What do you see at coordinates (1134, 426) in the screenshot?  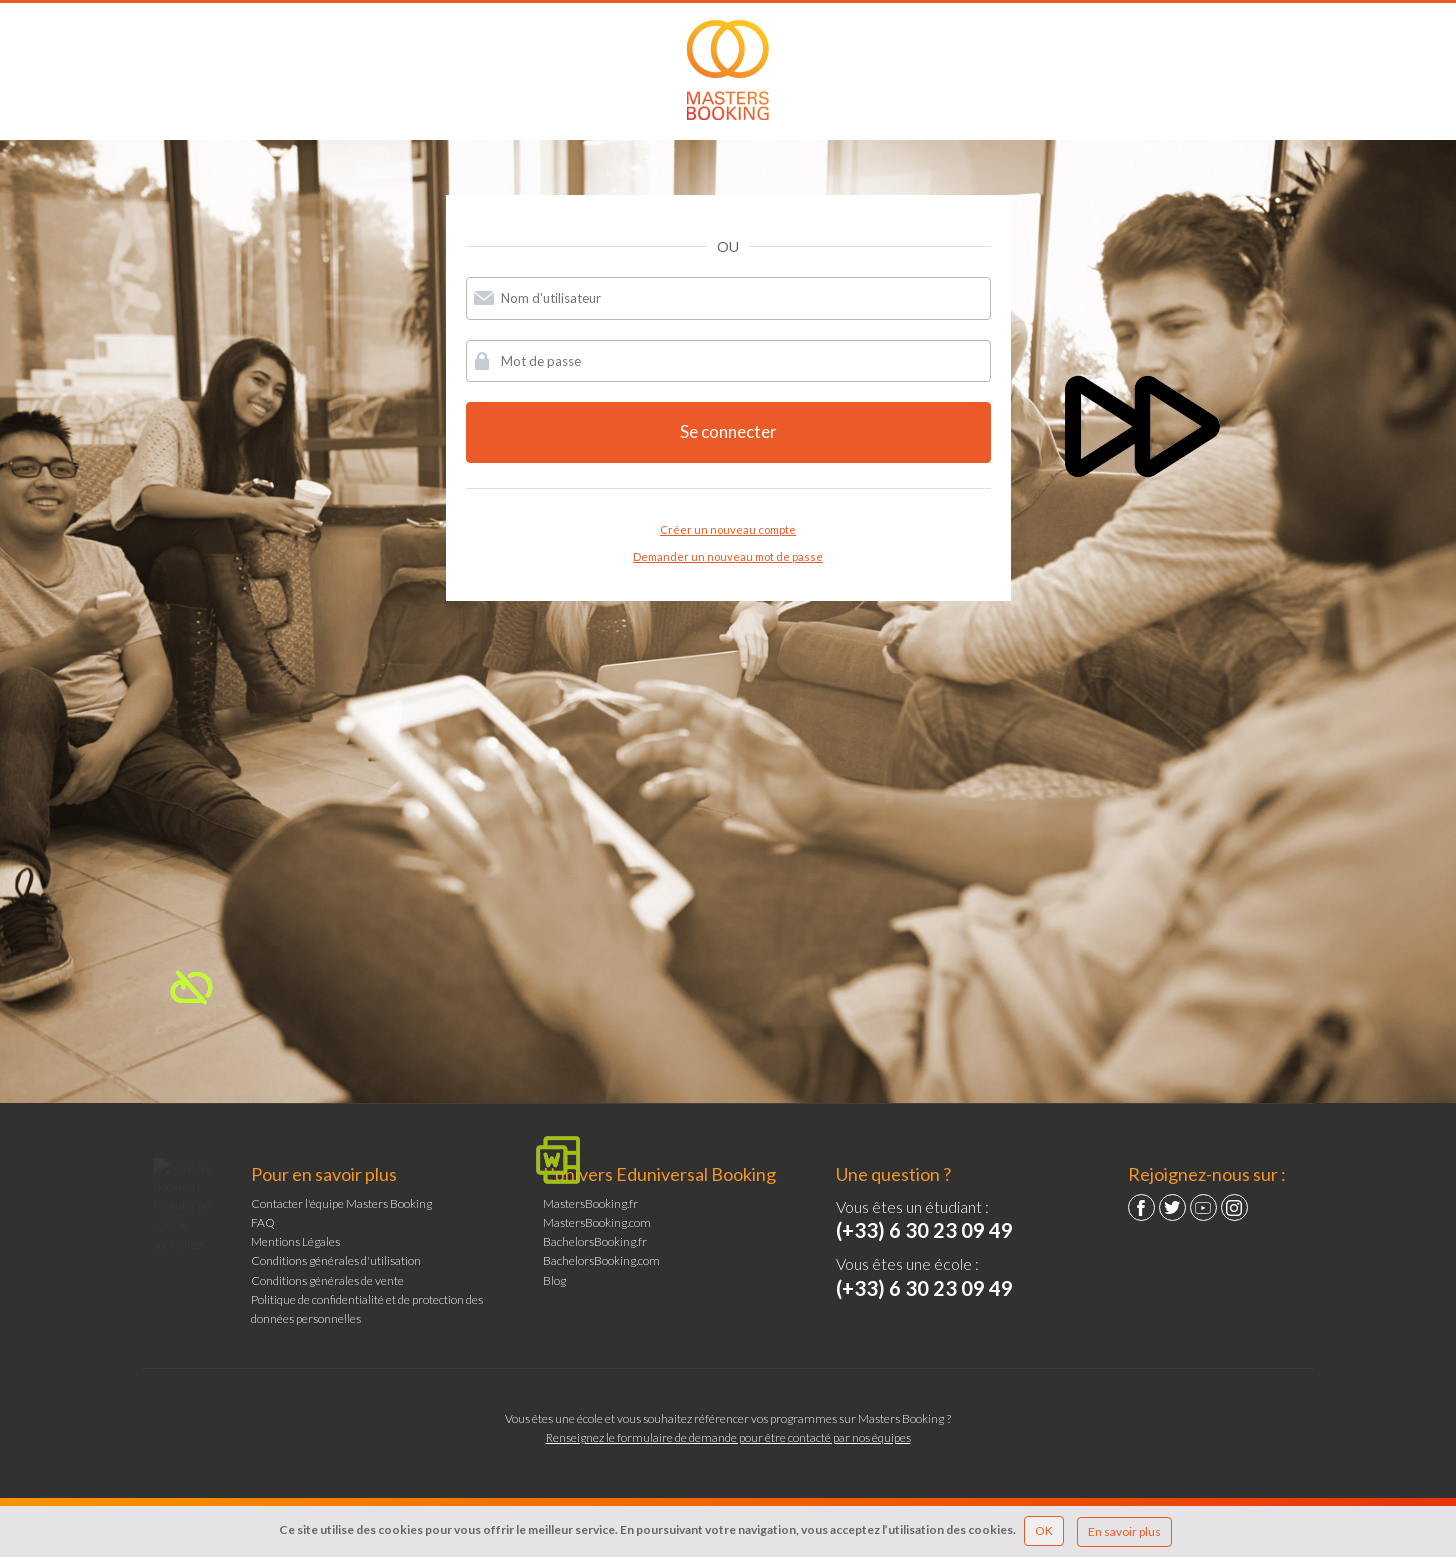 I see `skip forward in media playback` at bounding box center [1134, 426].